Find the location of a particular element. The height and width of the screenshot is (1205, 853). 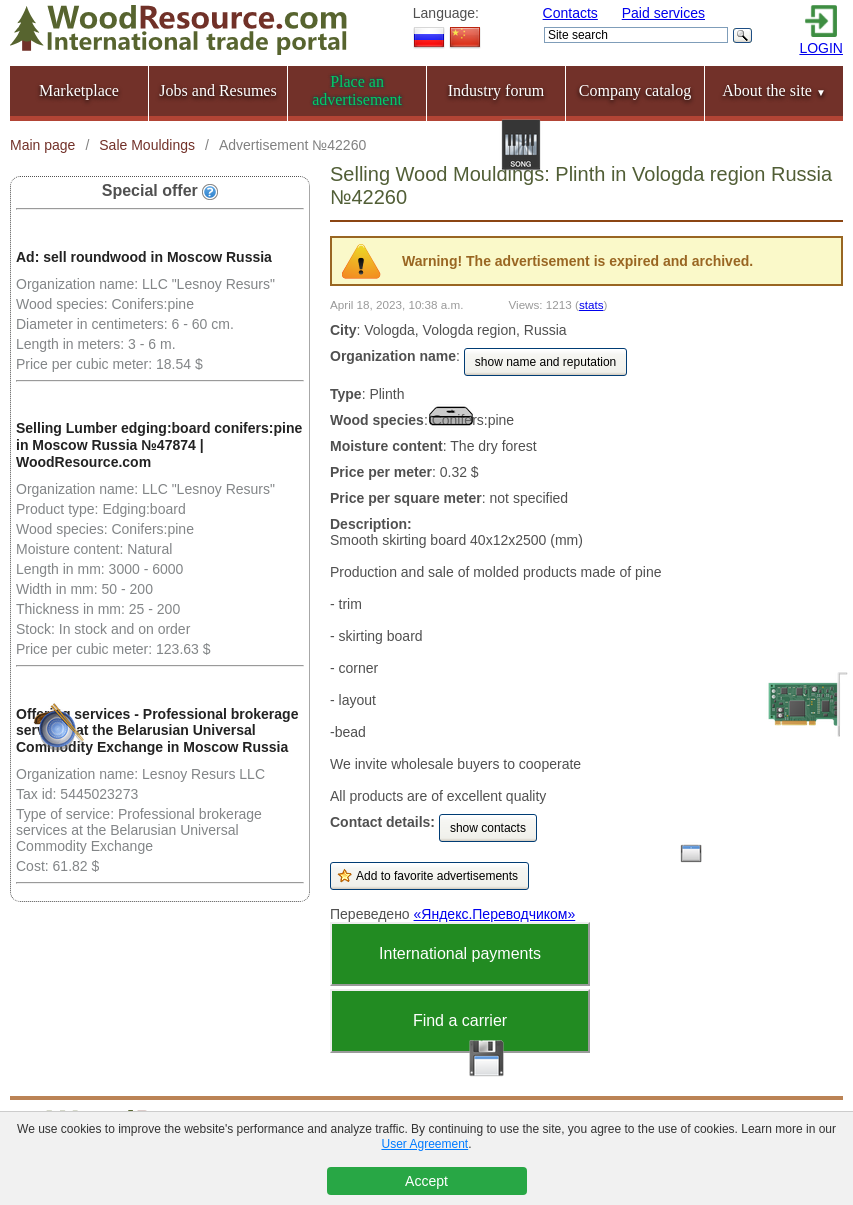

save the current file or document is located at coordinates (486, 1058).